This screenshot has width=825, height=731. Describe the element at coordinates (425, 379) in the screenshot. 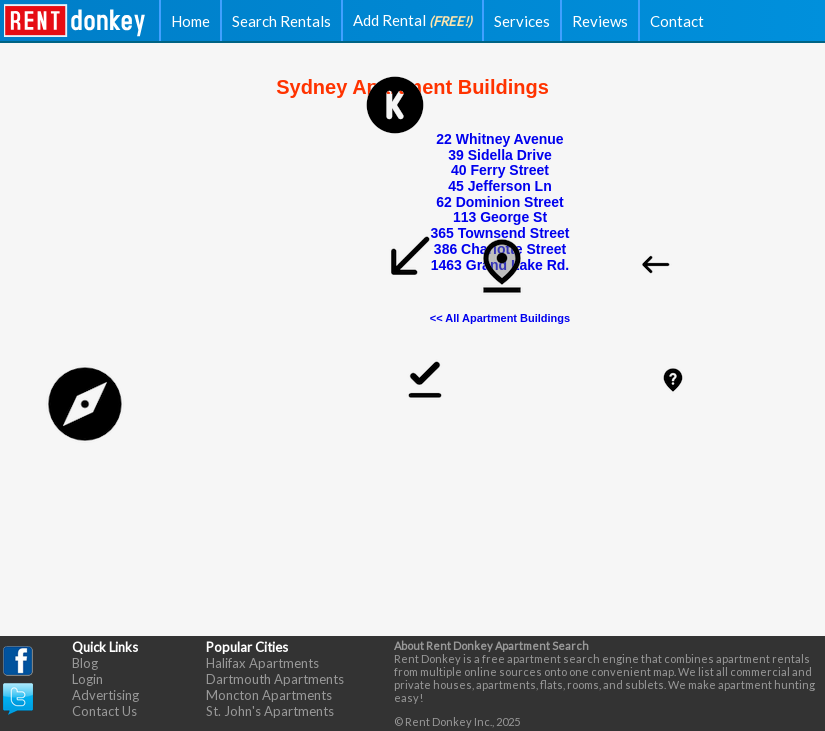

I see `download complete` at that location.